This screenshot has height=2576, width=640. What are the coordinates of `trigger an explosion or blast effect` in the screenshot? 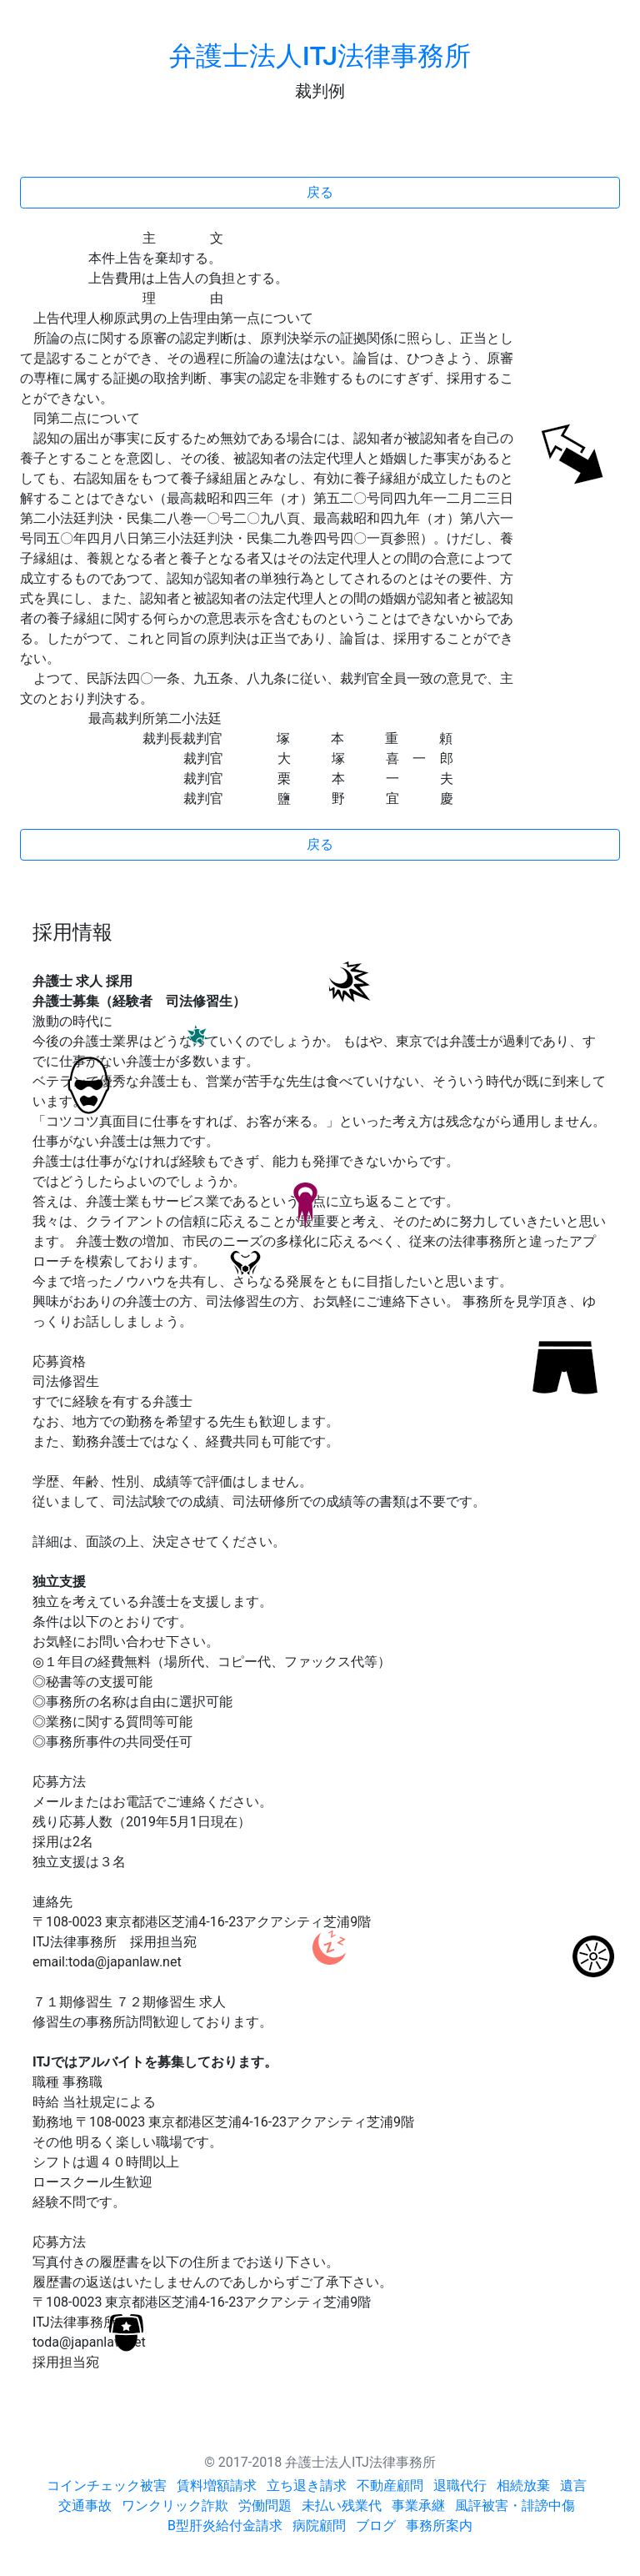 It's located at (305, 1206).